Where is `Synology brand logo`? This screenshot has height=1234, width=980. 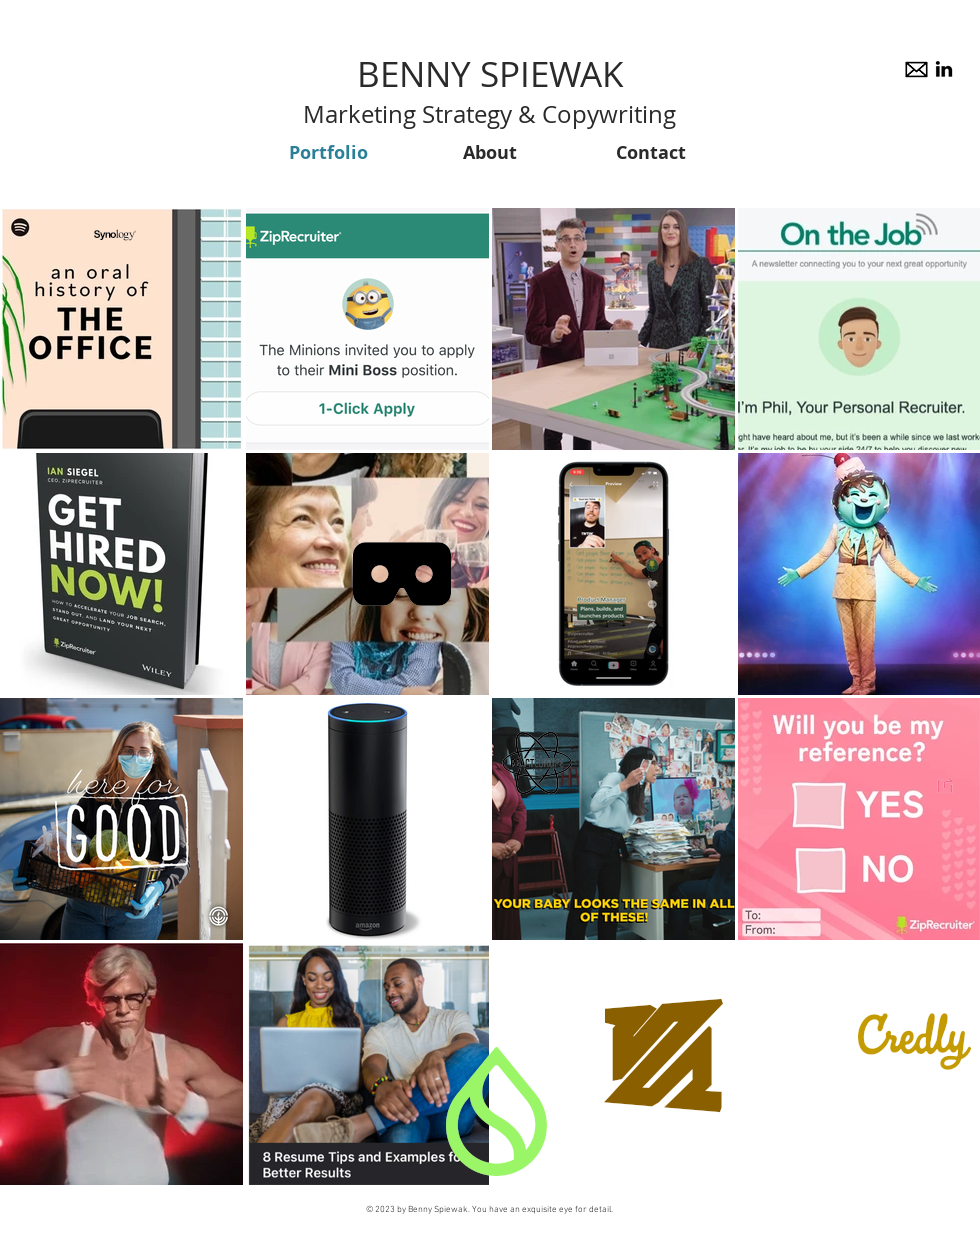
Synology brand logo is located at coordinates (115, 235).